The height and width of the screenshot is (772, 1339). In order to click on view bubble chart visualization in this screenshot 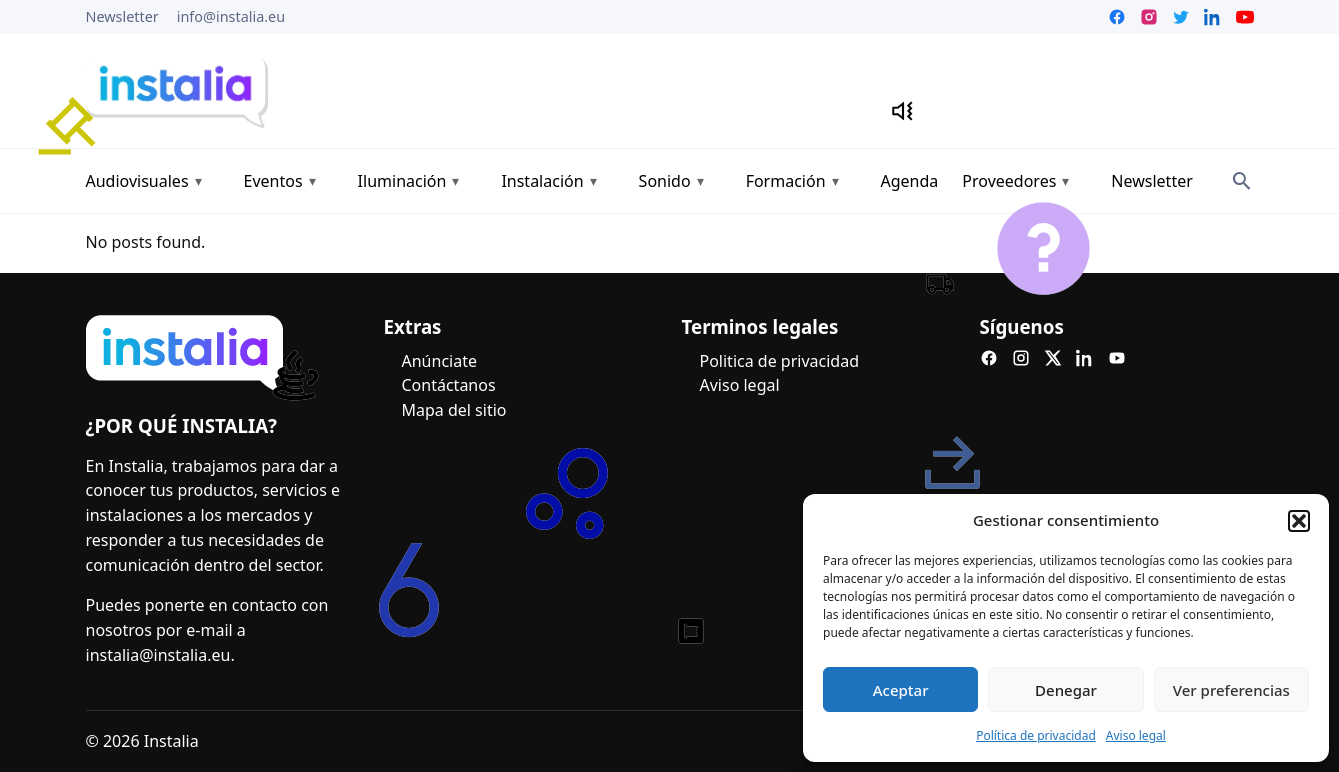, I will do `click(571, 493)`.